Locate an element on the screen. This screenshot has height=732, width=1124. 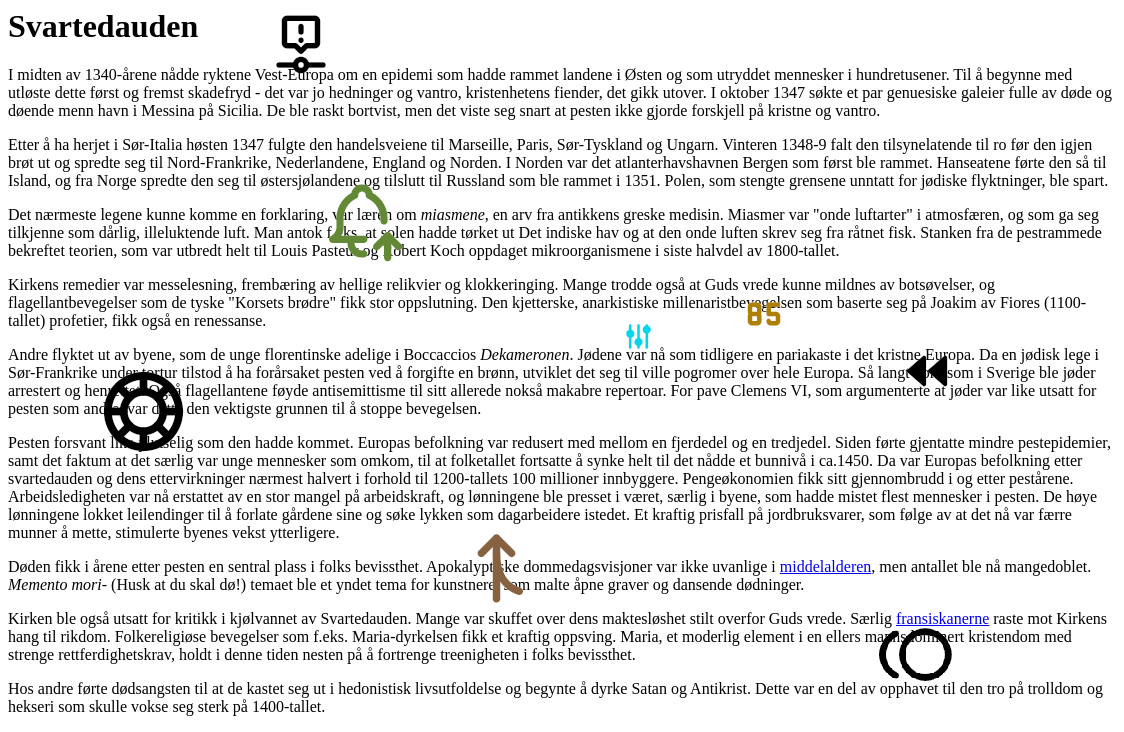
indicates a timeline event requiring attention is located at coordinates (301, 43).